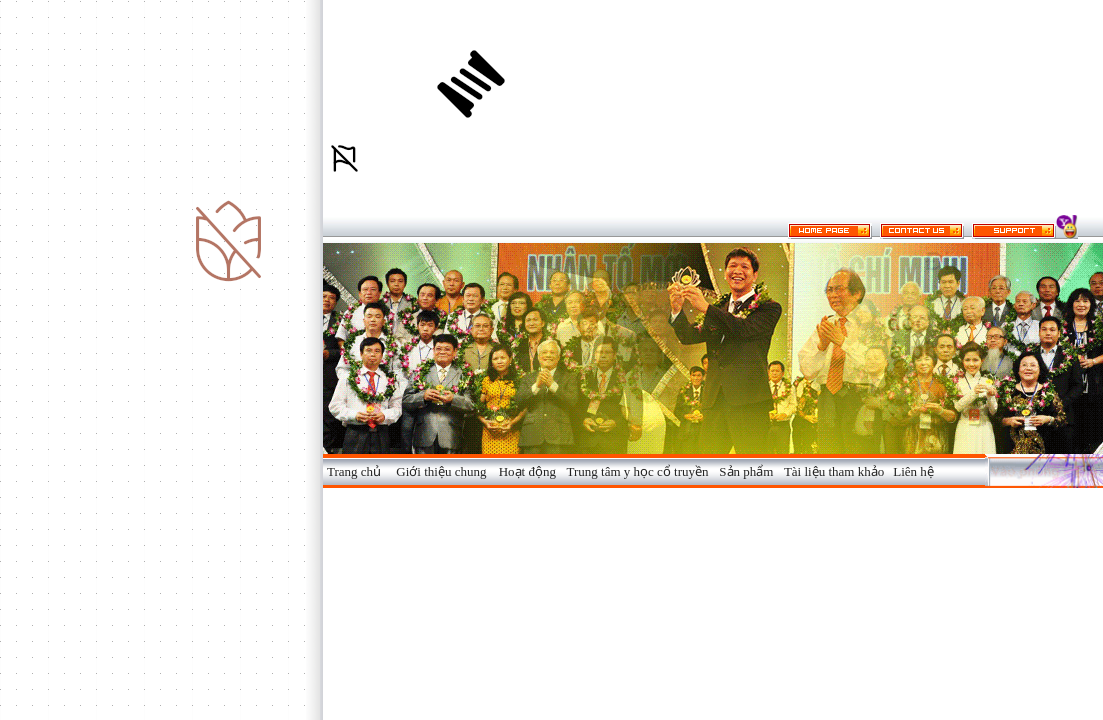 This screenshot has width=1103, height=720. Describe the element at coordinates (344, 158) in the screenshot. I see `remove flag or marker` at that location.